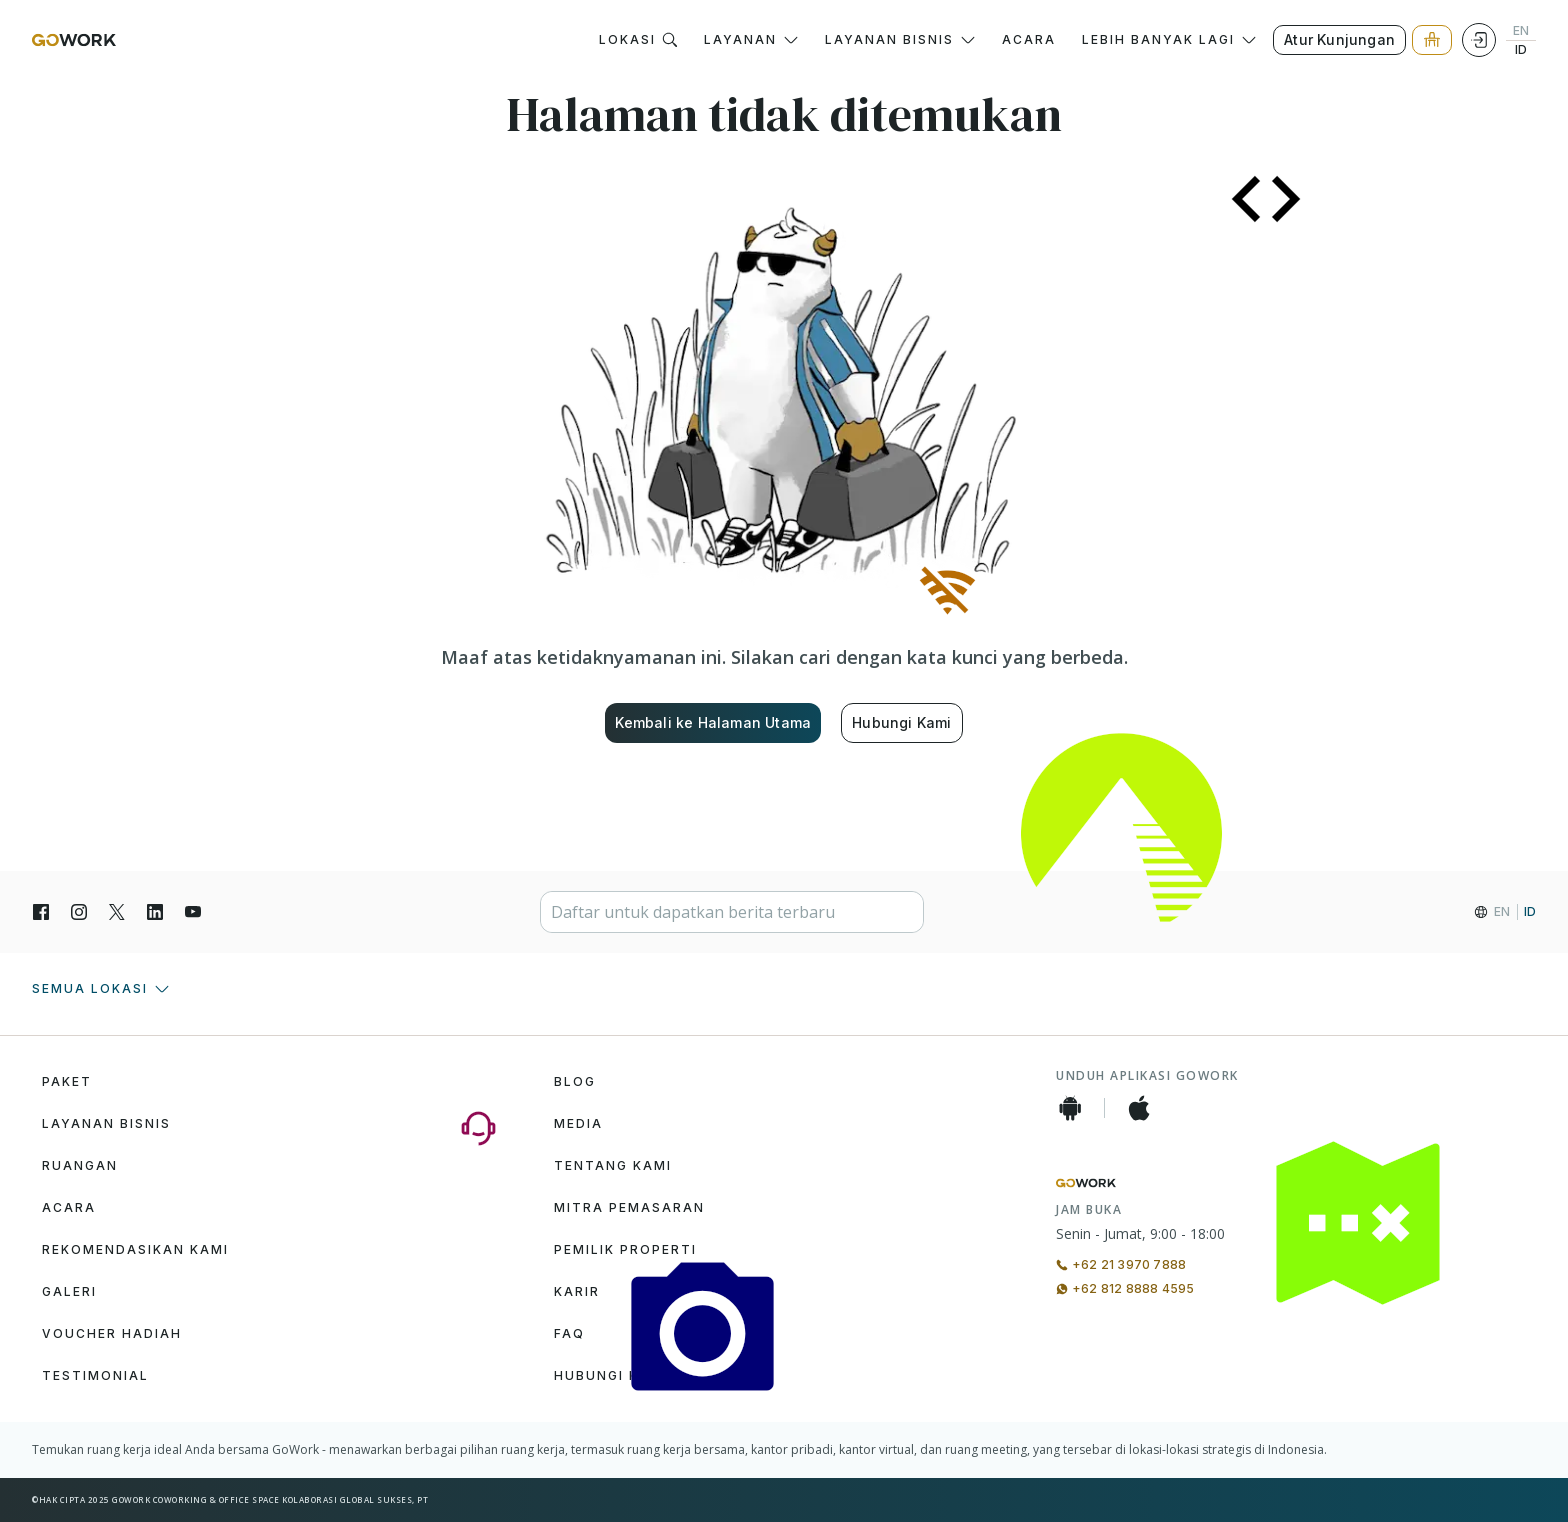 This screenshot has width=1568, height=1522. Describe the element at coordinates (1121, 827) in the screenshot. I see `link to Codeberg repository` at that location.